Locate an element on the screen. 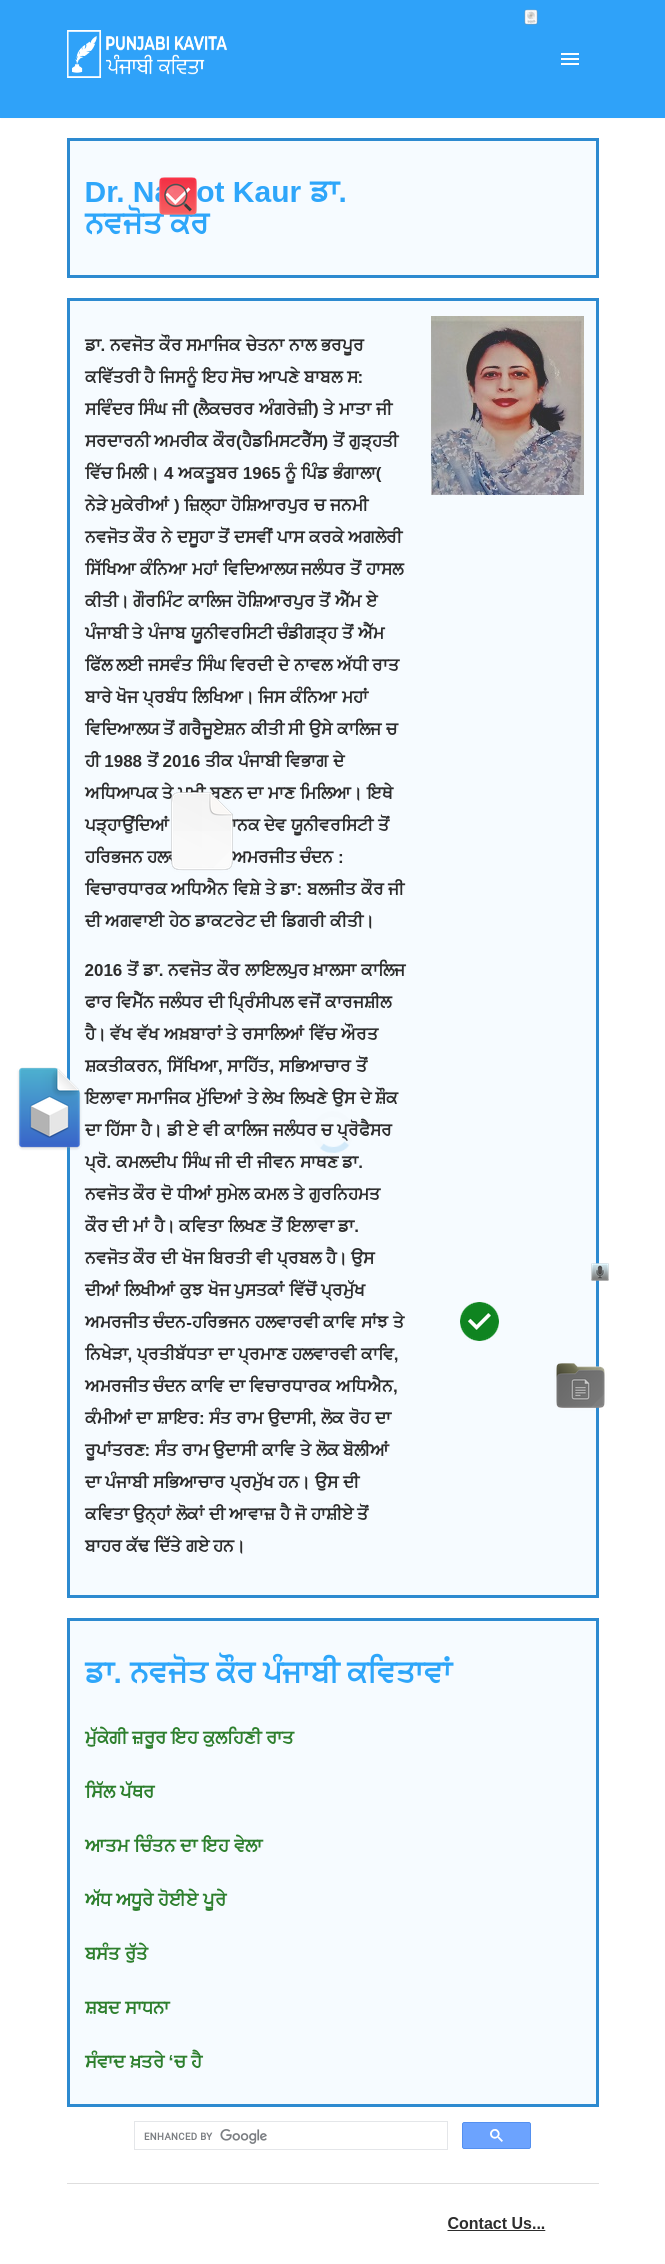  open dconf editor to modify system configuration settings is located at coordinates (178, 196).